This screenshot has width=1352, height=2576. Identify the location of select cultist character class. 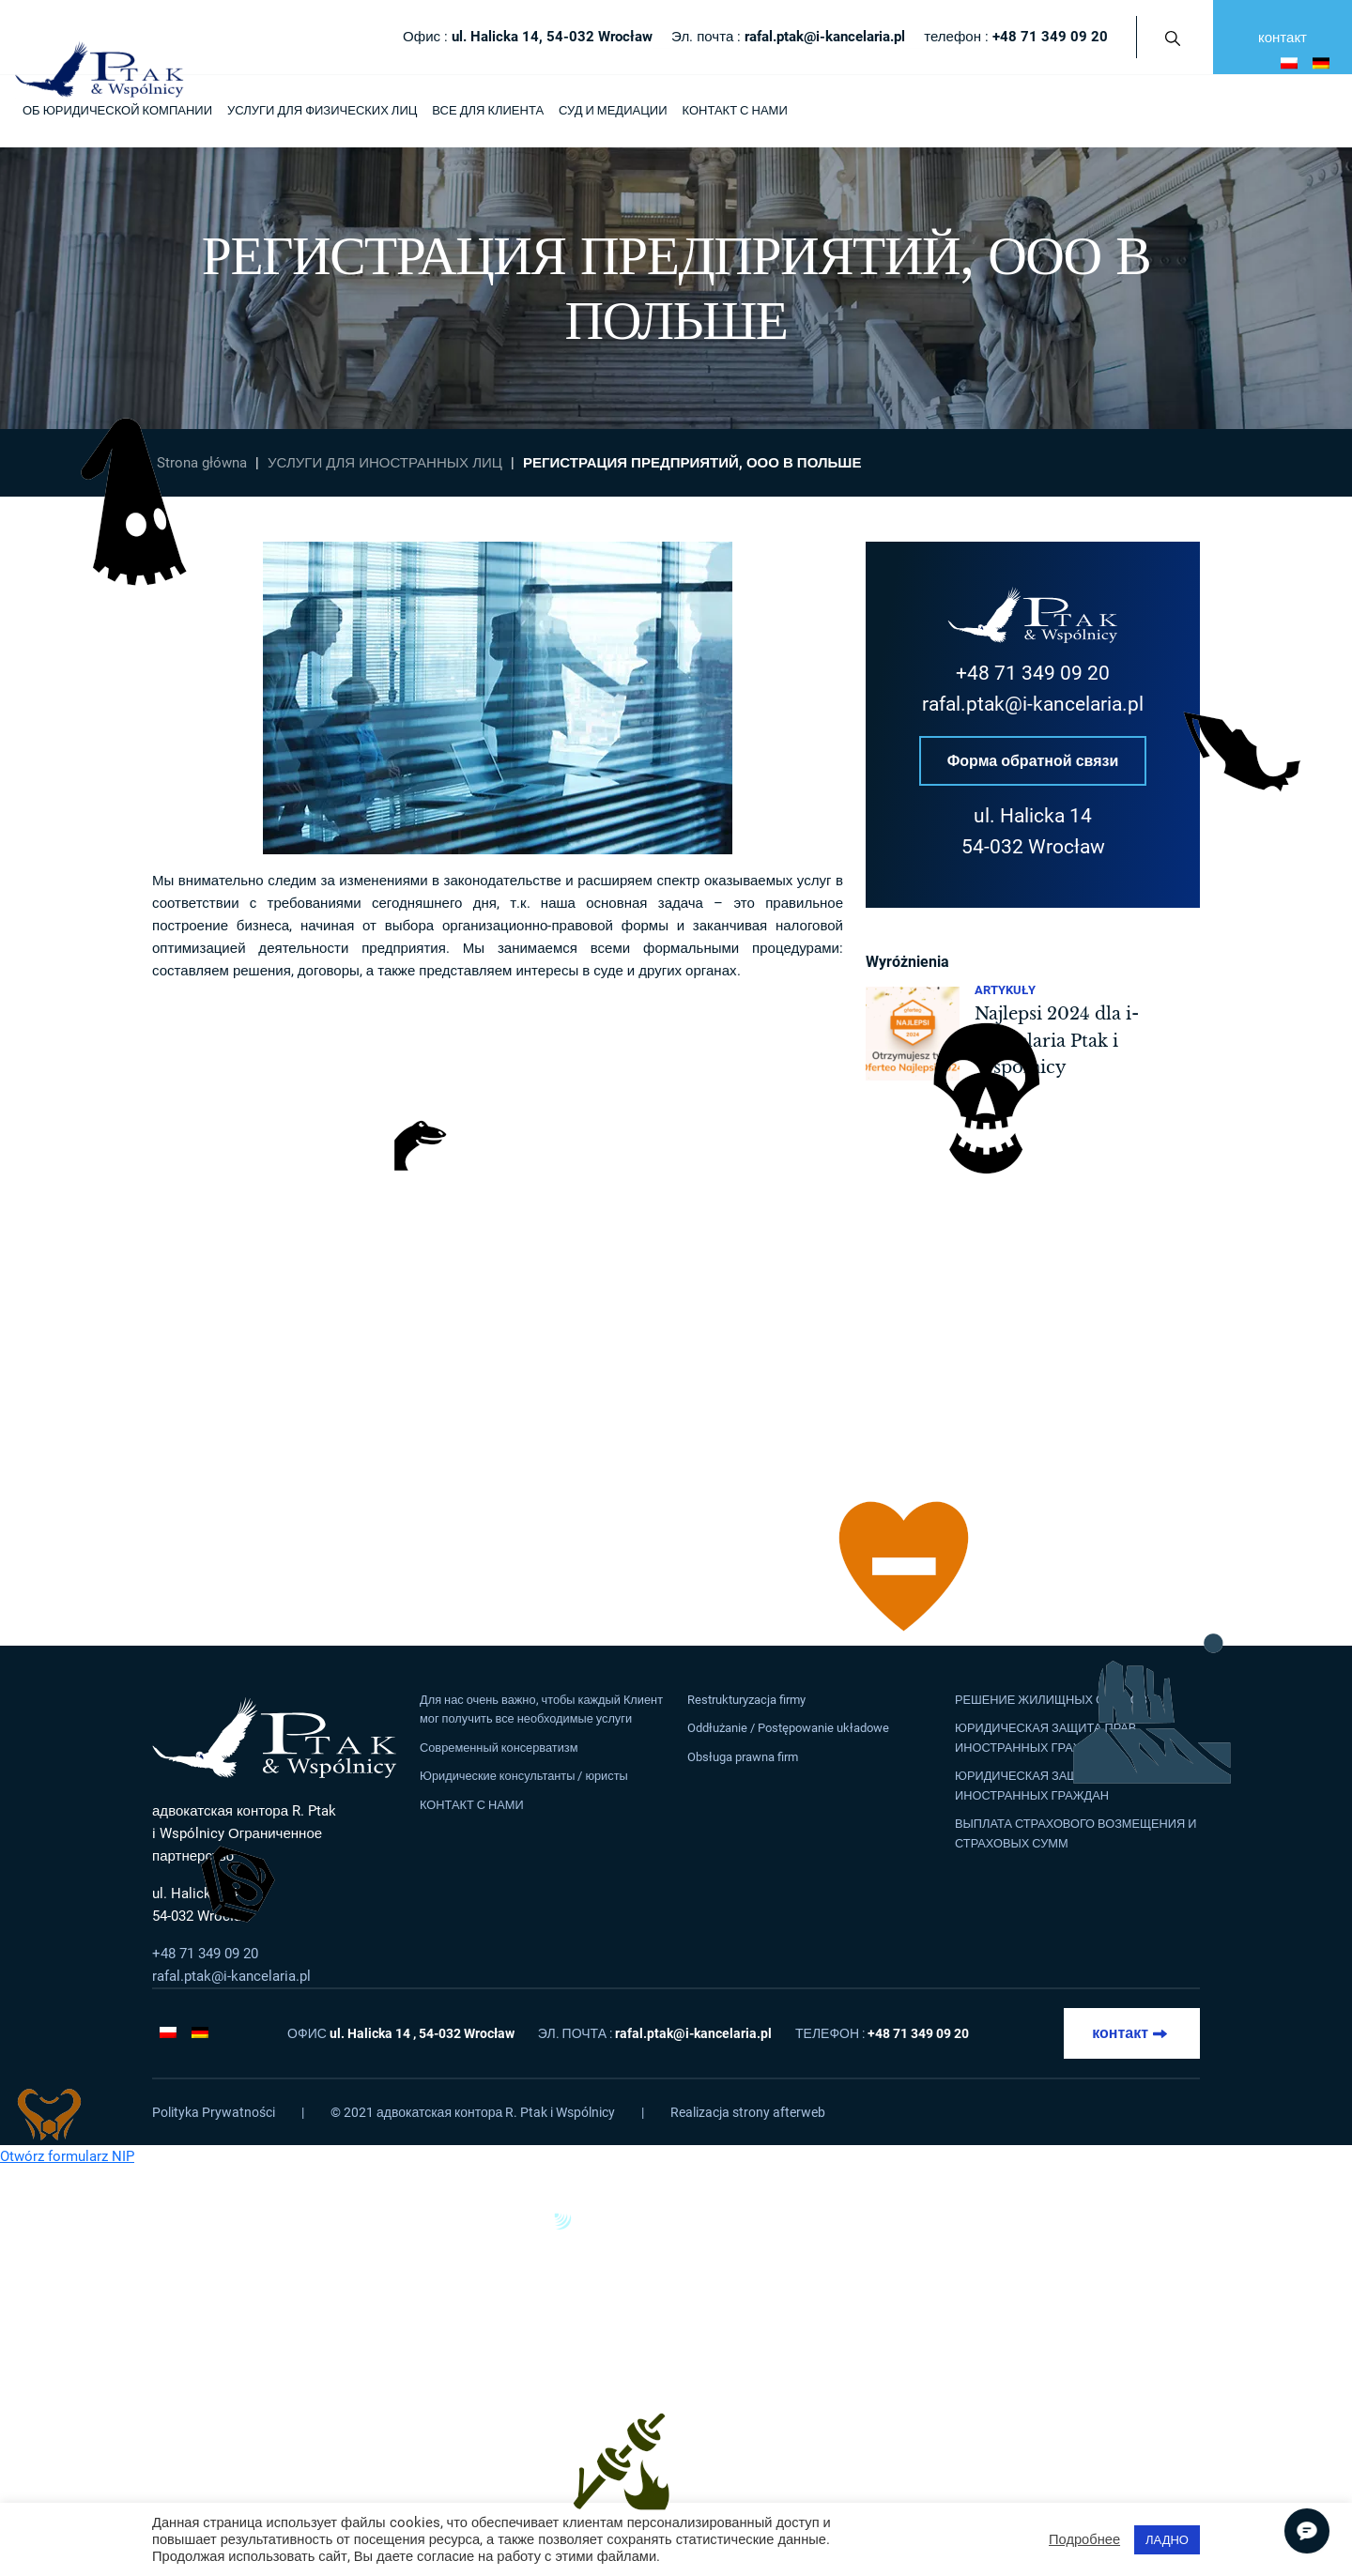
(133, 501).